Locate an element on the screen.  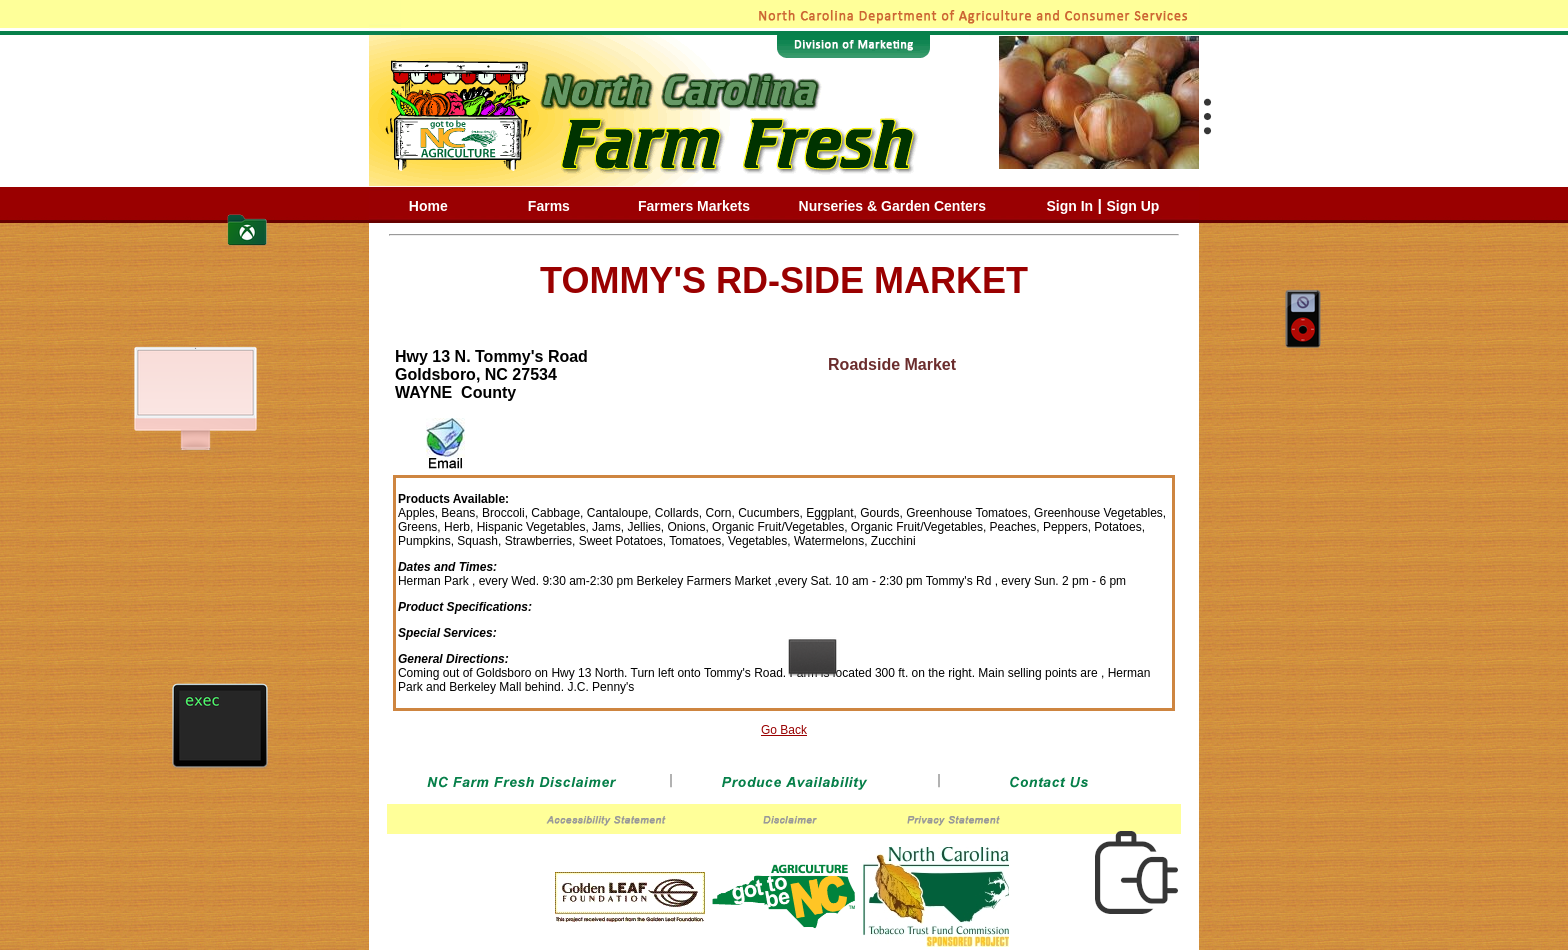
iPod device with sync disabled or unavailable is located at coordinates (1302, 318).